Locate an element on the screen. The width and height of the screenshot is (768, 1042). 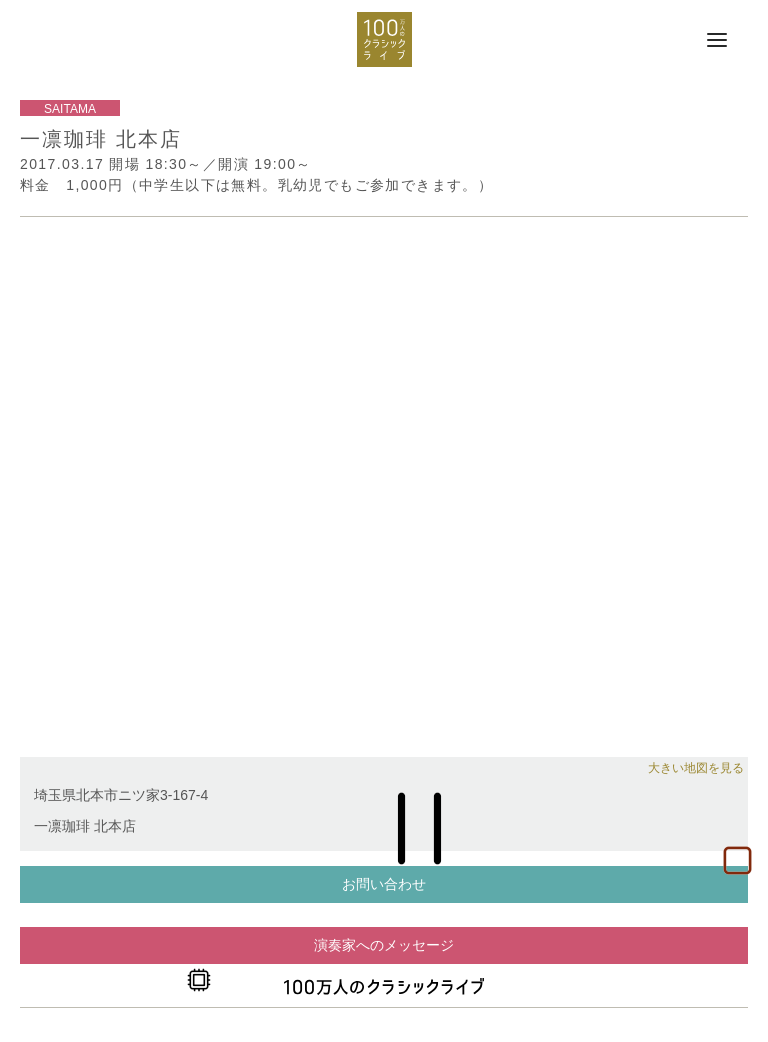
stop media playback is located at coordinates (737, 860).